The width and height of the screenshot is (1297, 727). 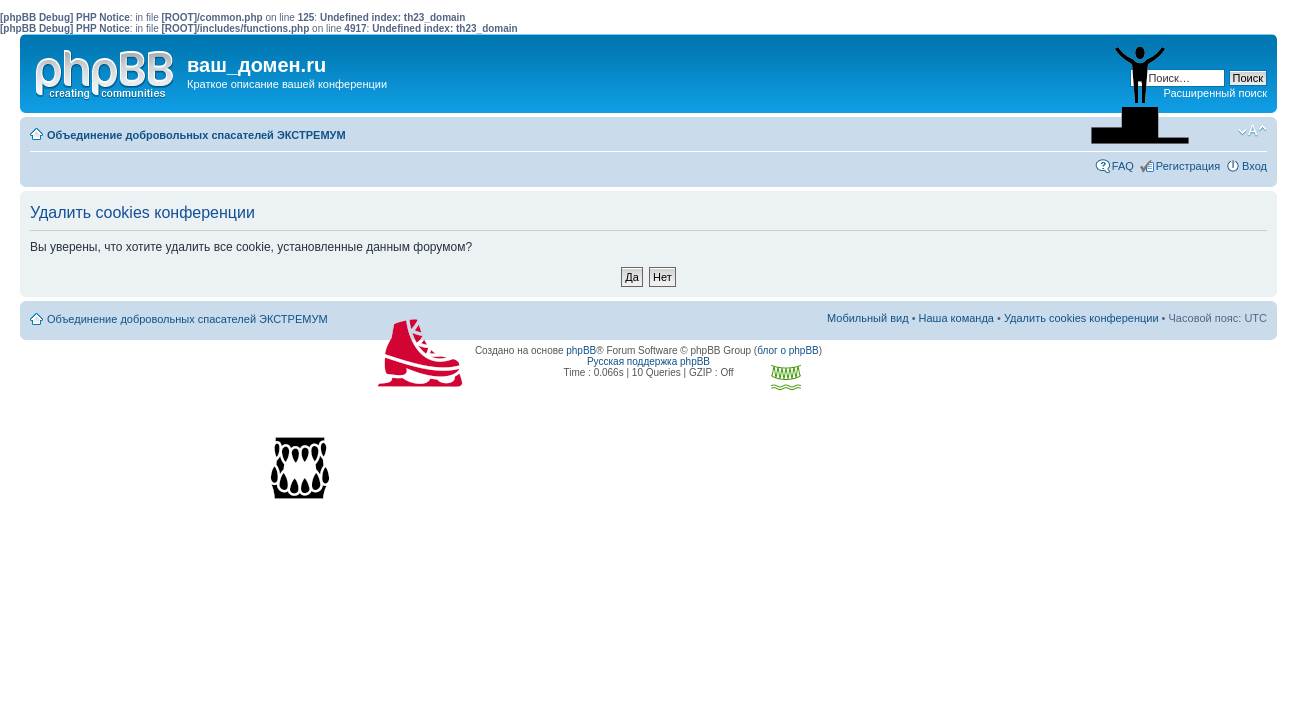 What do you see at coordinates (1140, 95) in the screenshot?
I see `view competition rankings or leaderboard` at bounding box center [1140, 95].